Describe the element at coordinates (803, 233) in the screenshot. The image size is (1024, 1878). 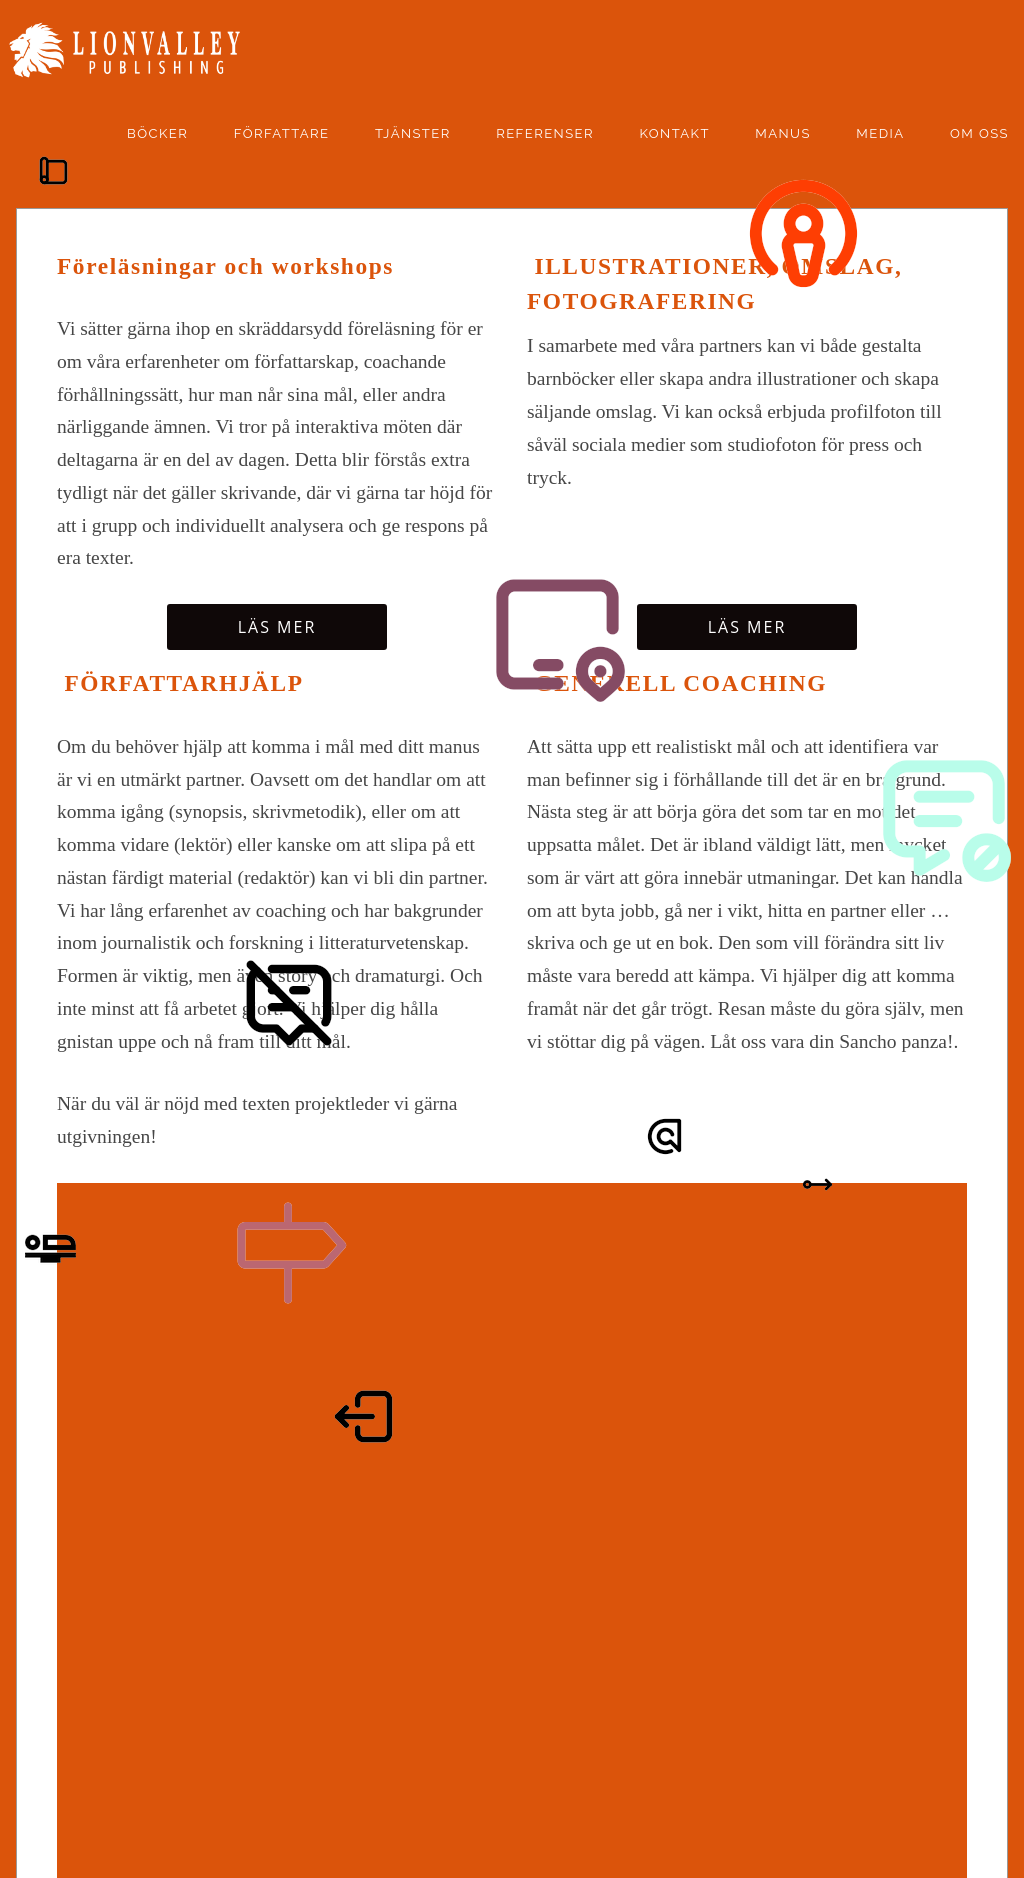
I see `open Apple Podcasts app` at that location.